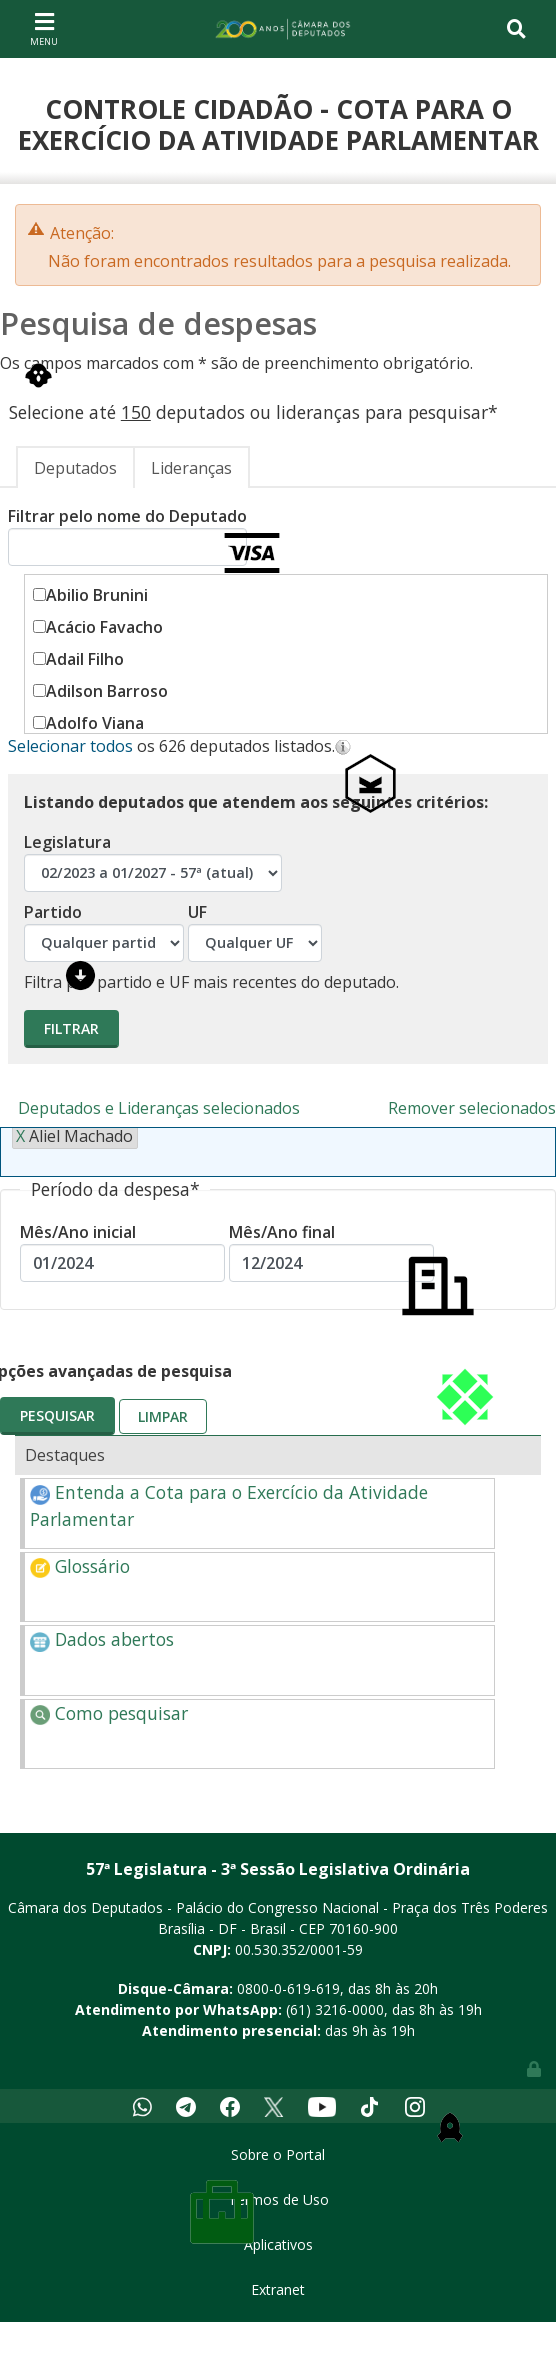 Image resolution: width=556 pixels, height=2354 pixels. What do you see at coordinates (370, 783) in the screenshot?
I see `kirby CMS logo` at bounding box center [370, 783].